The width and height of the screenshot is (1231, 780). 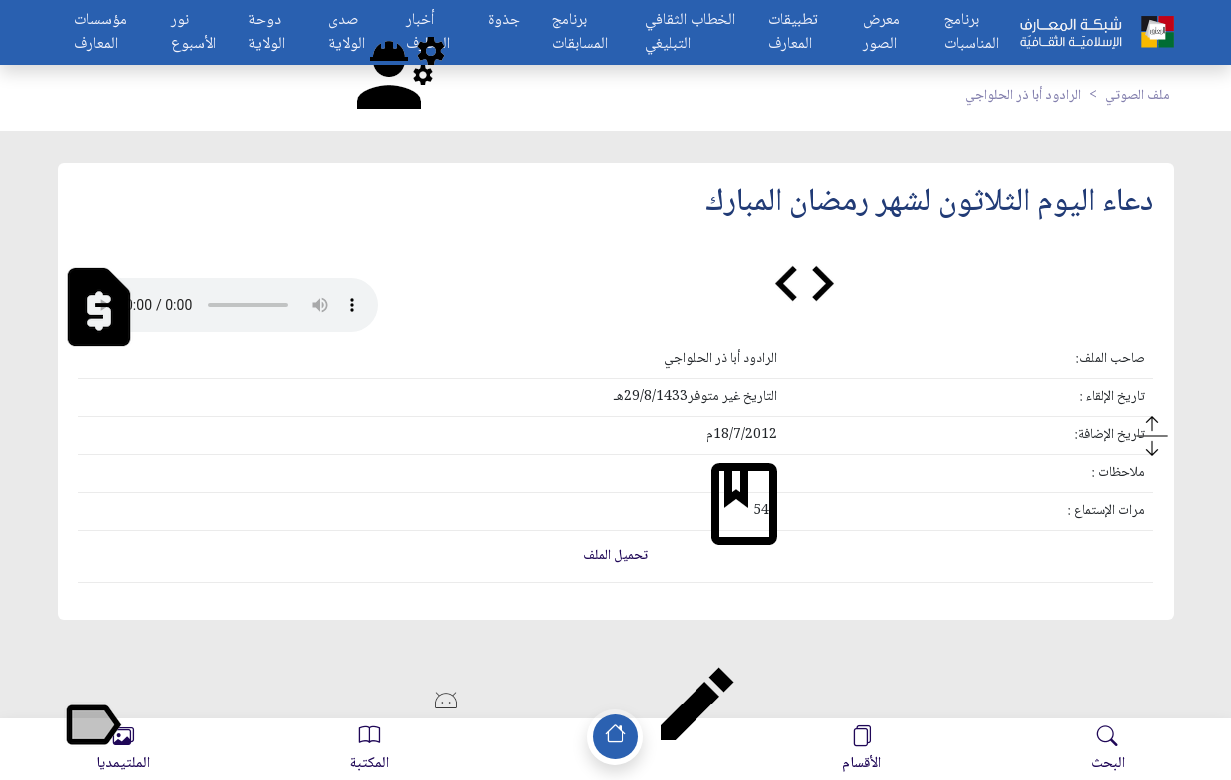 What do you see at coordinates (99, 307) in the screenshot?
I see `view invoice or payment request` at bounding box center [99, 307].